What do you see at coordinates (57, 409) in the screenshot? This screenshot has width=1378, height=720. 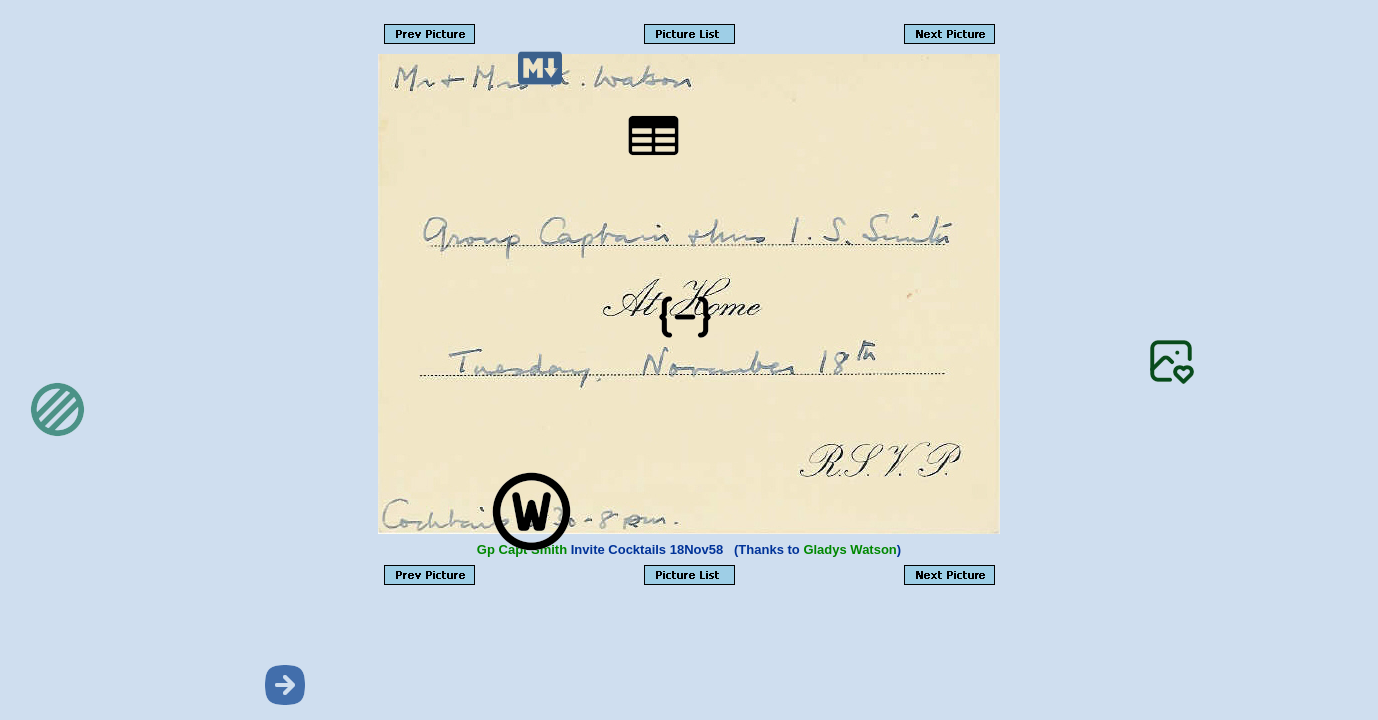 I see `access boules or pétanque game` at bounding box center [57, 409].